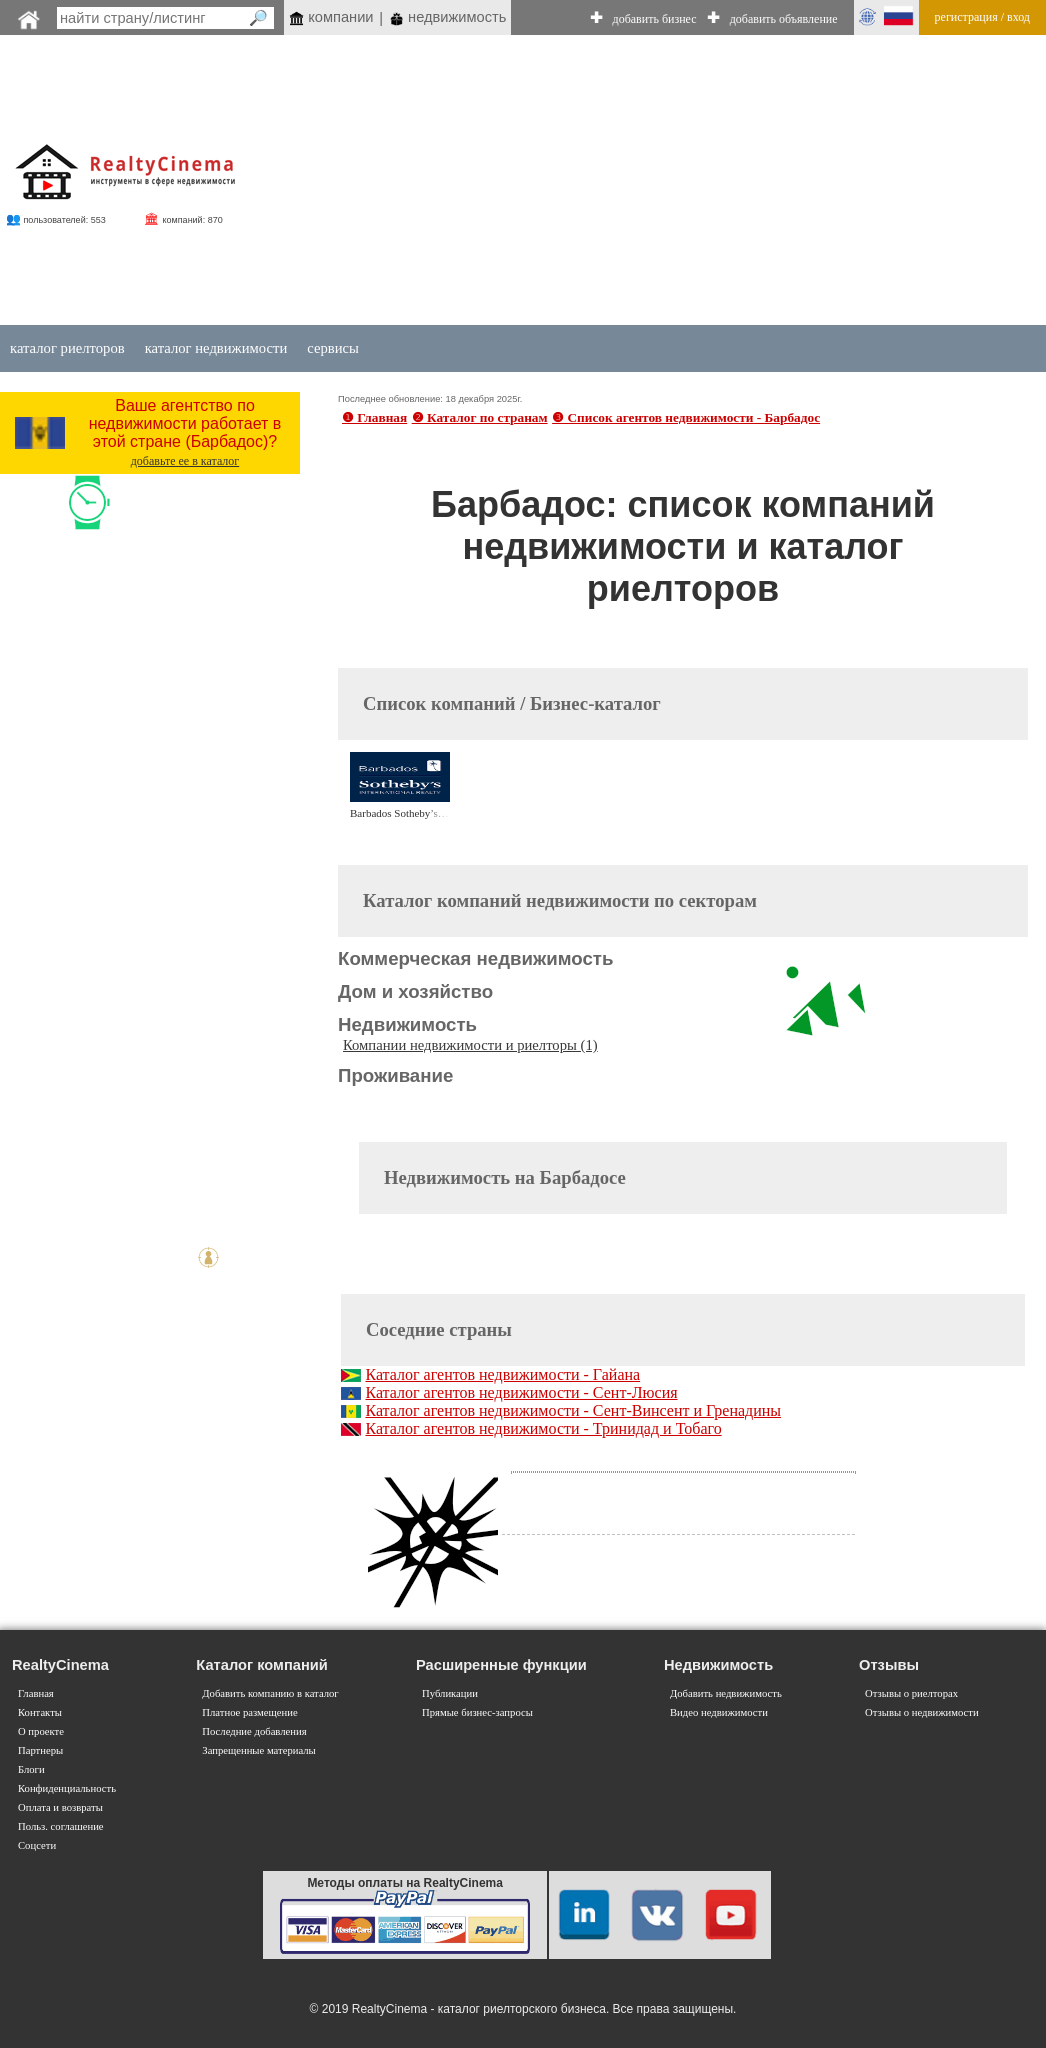  I want to click on view current time or clock settings, so click(87, 502).